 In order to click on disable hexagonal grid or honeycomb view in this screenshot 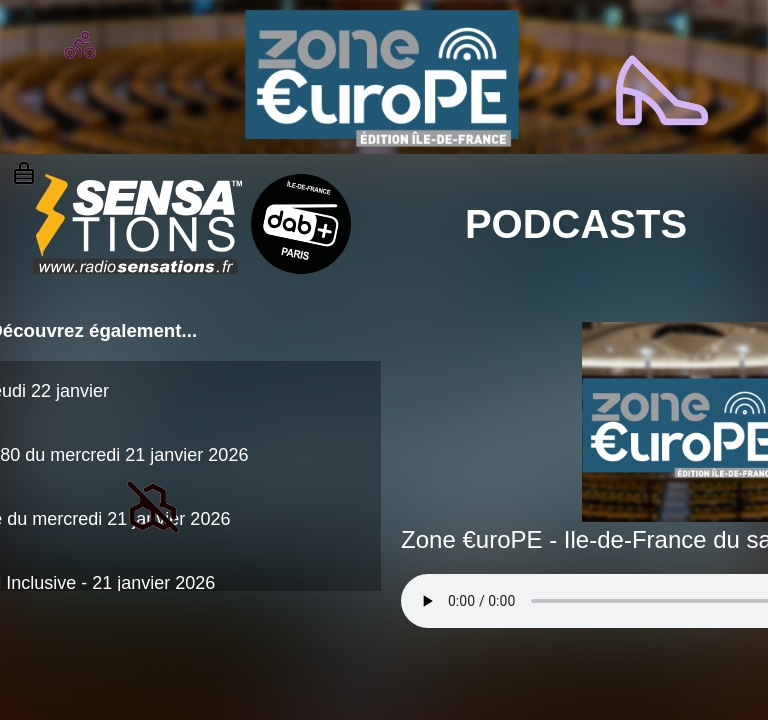, I will do `click(153, 507)`.